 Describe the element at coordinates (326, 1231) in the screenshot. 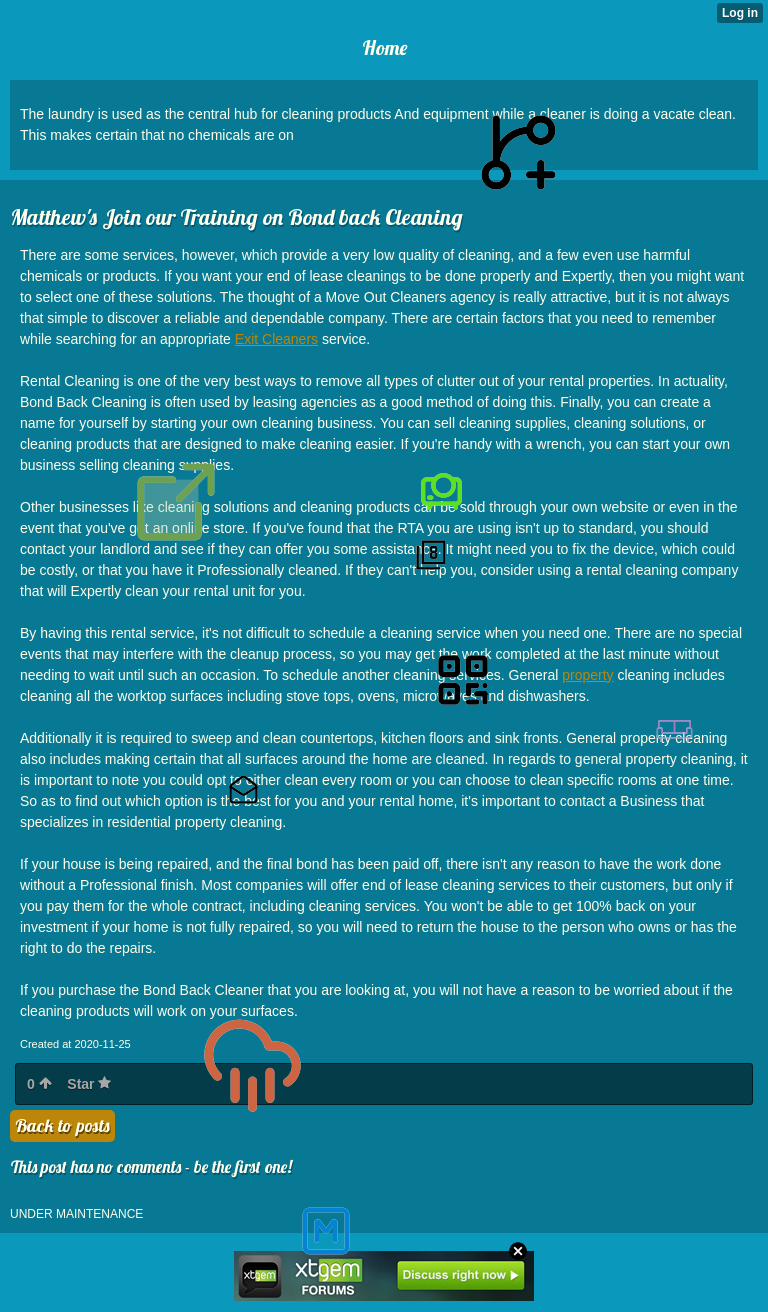

I see `toggle medium size or format option` at that location.